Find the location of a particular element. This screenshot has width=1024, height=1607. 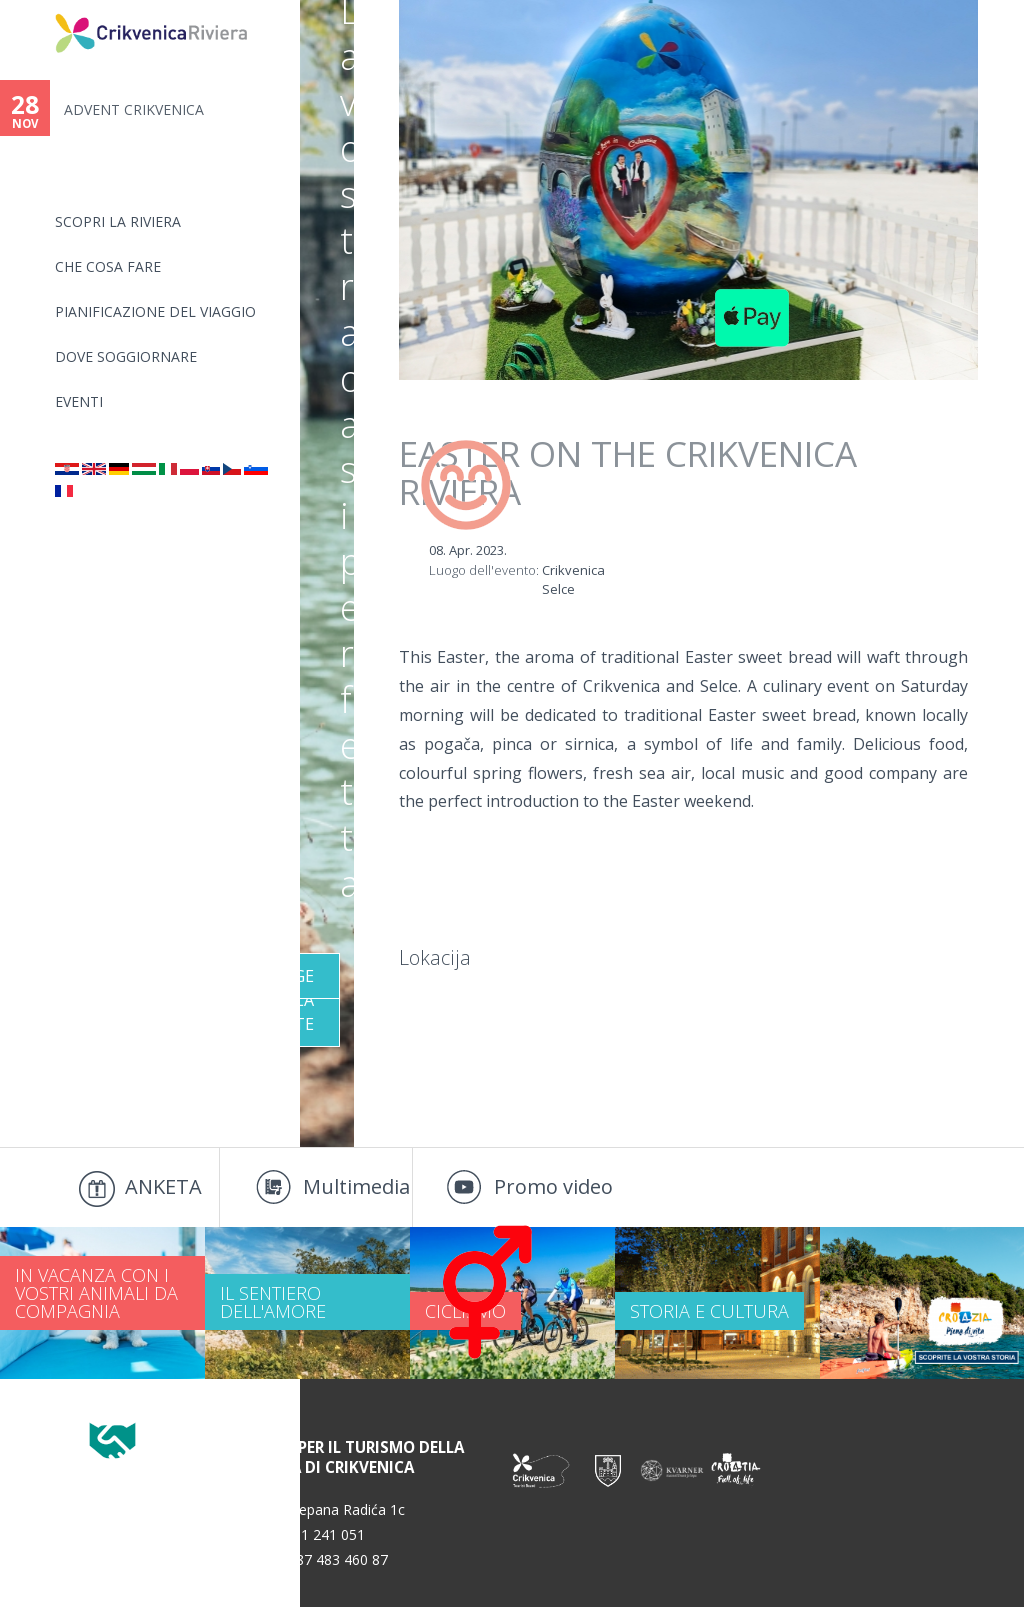

select bigender identity option is located at coordinates (481, 1289).